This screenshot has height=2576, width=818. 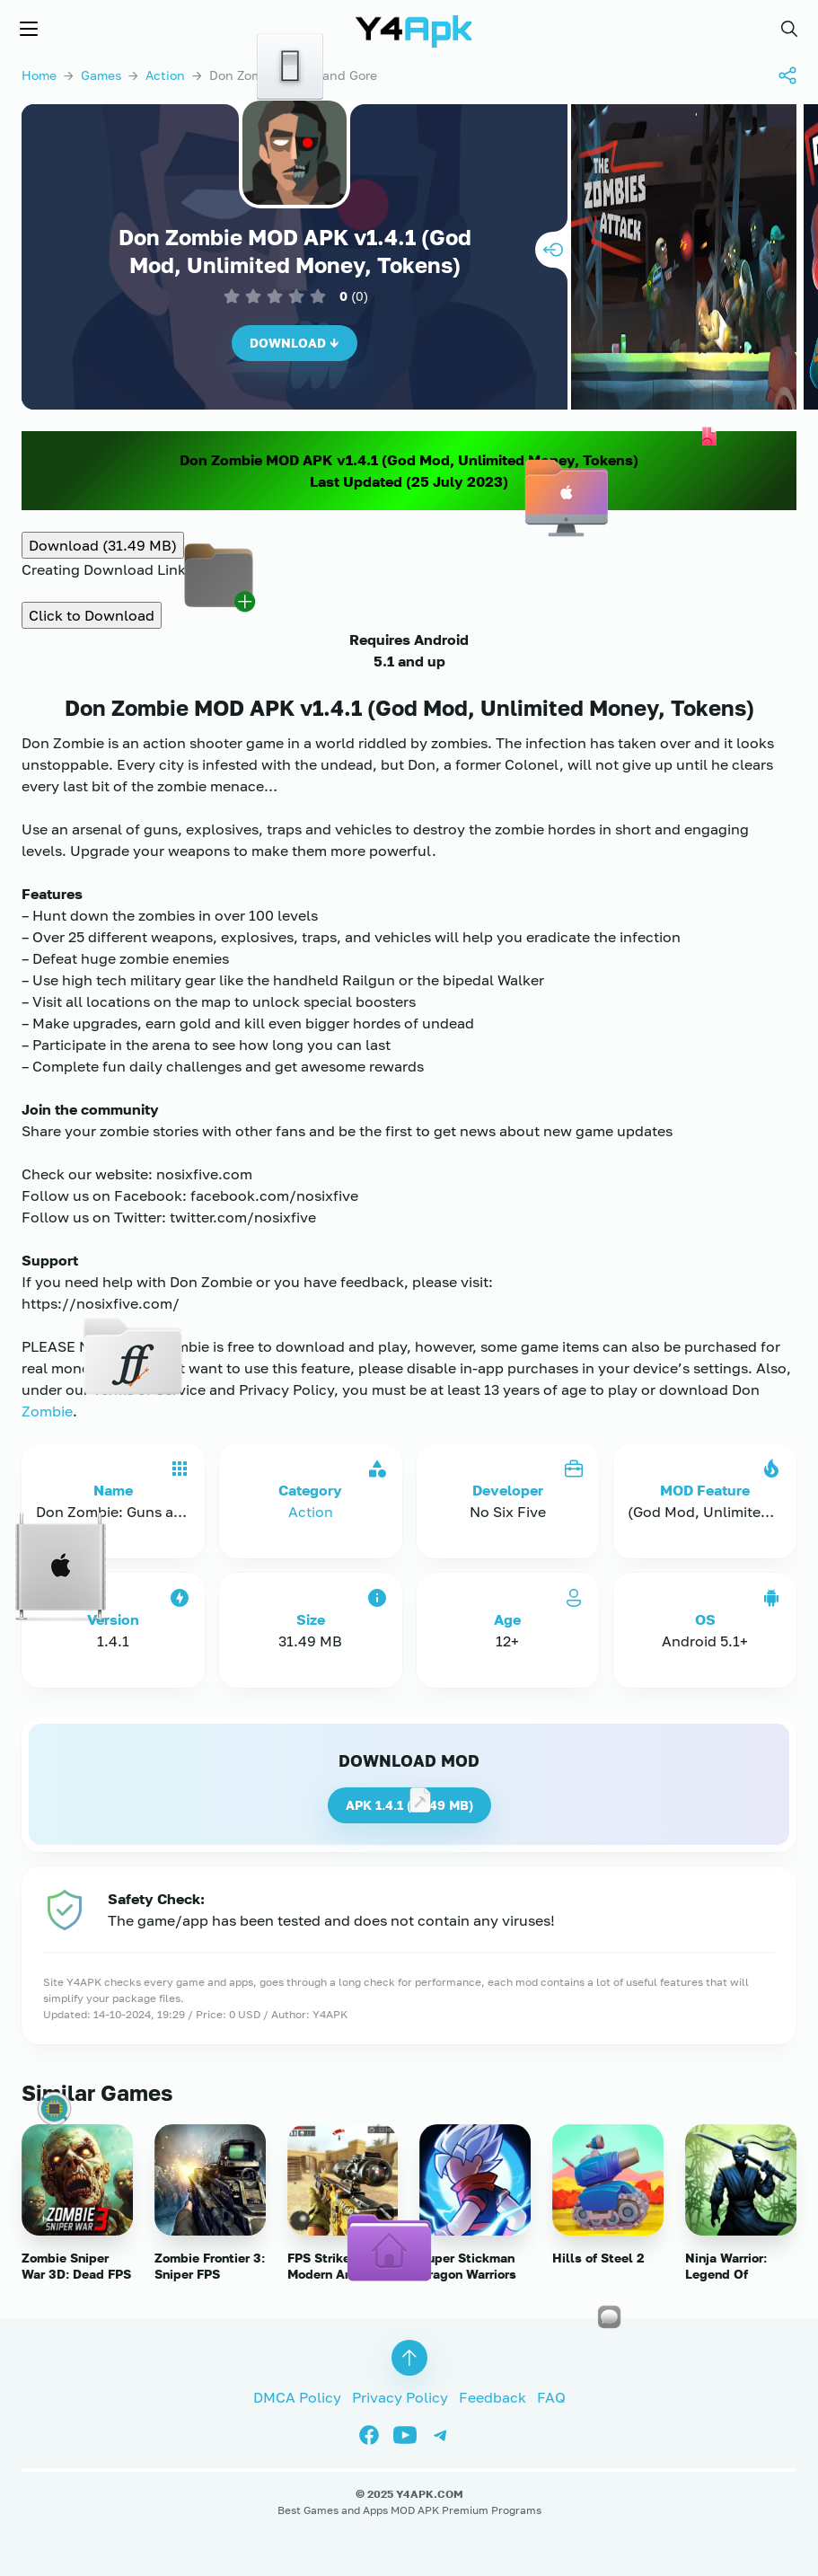 What do you see at coordinates (132, 1358) in the screenshot?
I see `open fontforge project files folder` at bounding box center [132, 1358].